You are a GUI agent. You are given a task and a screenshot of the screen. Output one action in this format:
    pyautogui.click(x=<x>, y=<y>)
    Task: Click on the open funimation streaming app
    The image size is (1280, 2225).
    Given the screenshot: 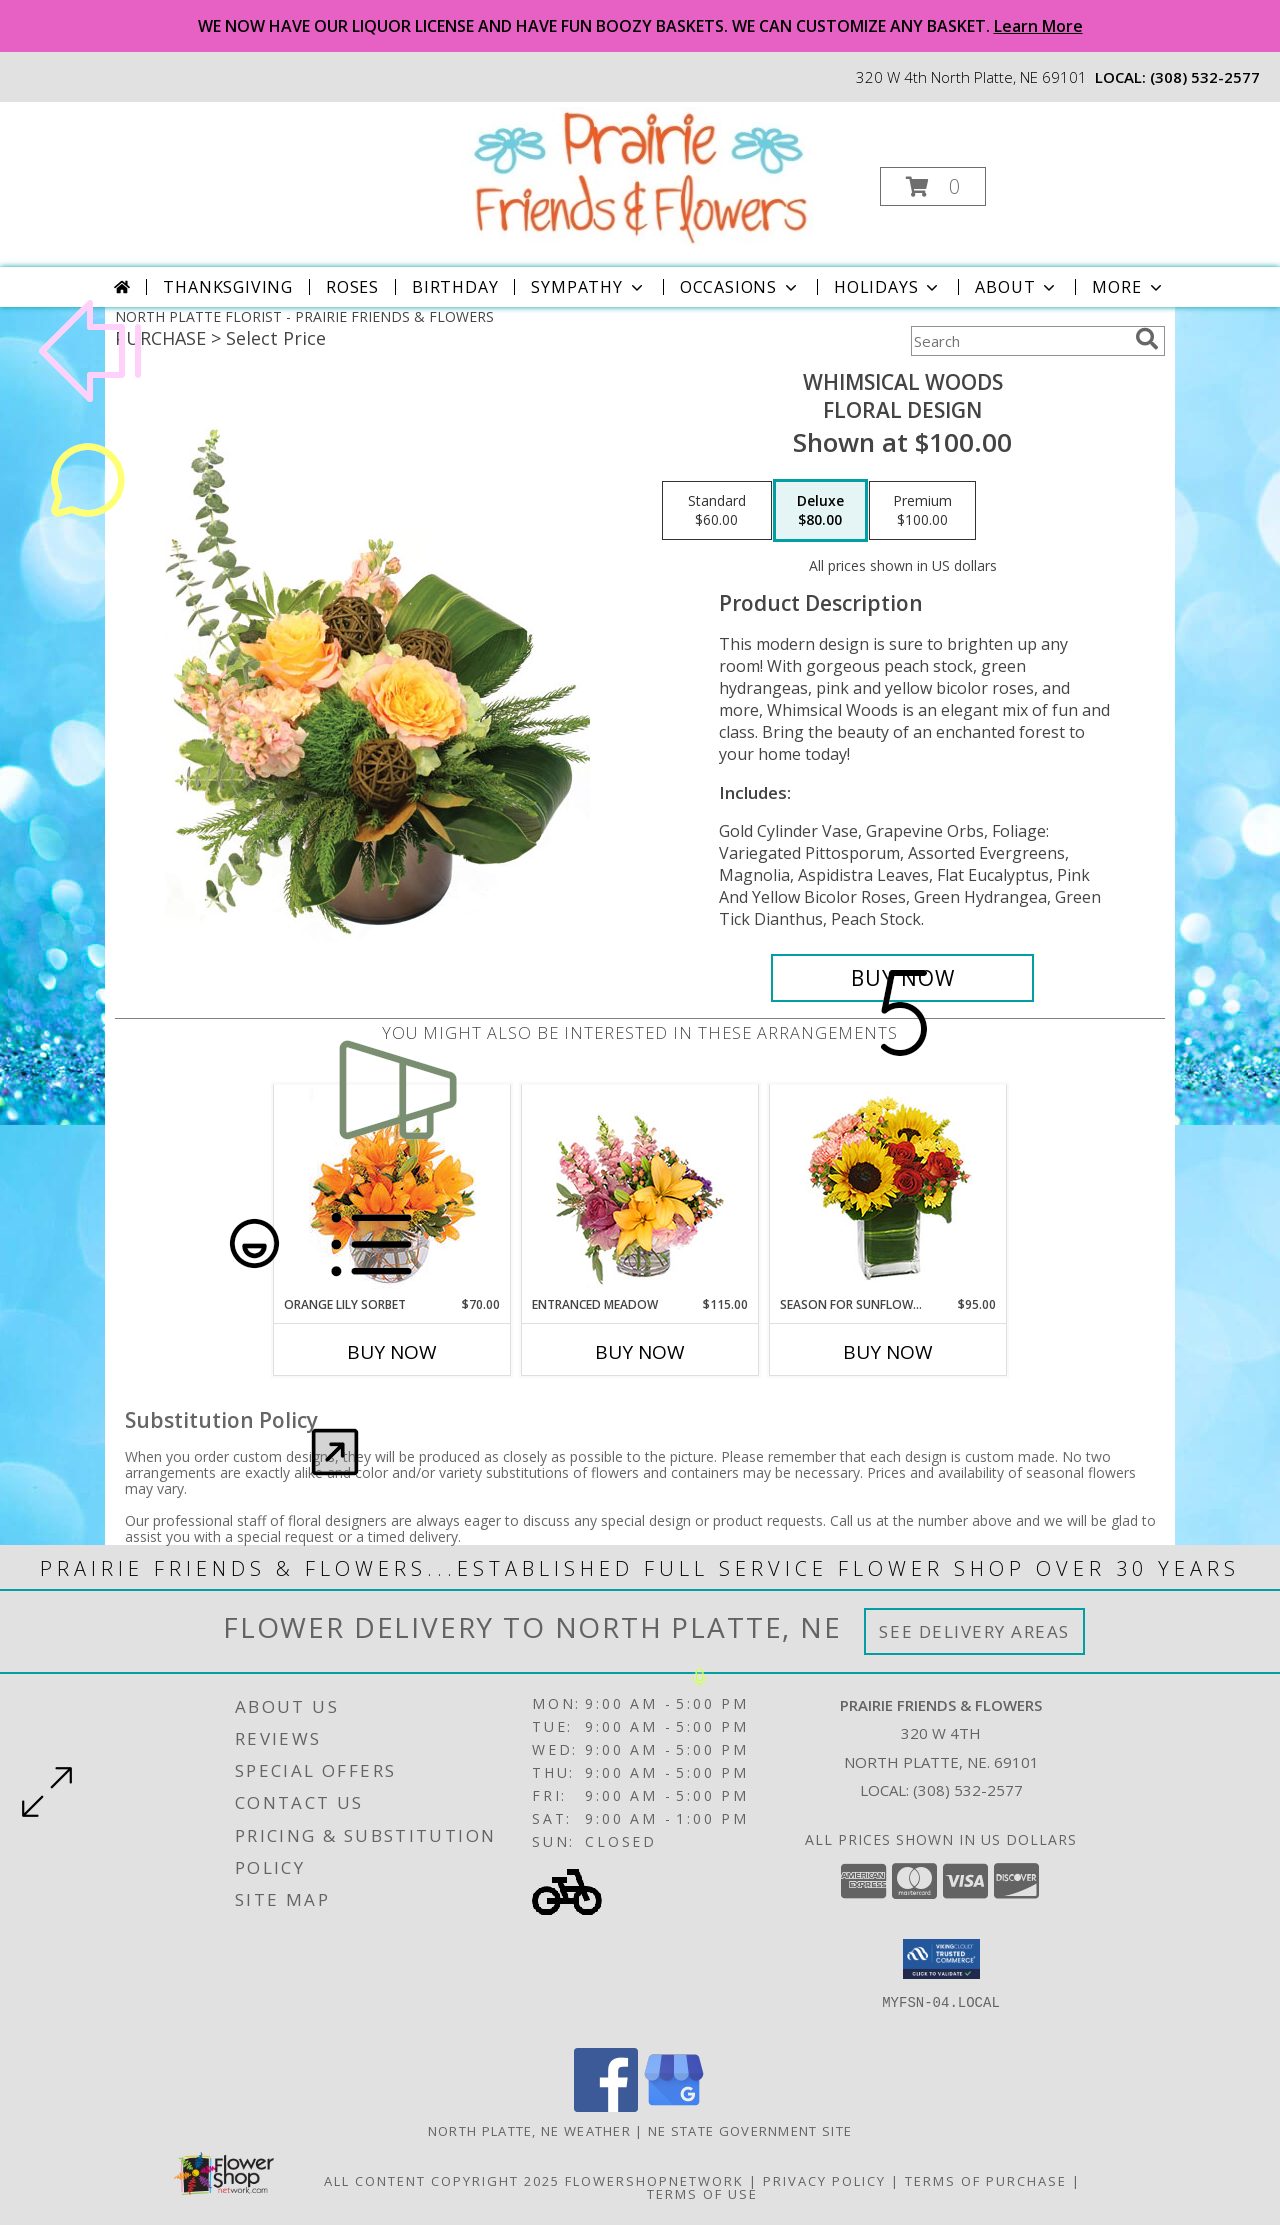 What is the action you would take?
    pyautogui.click(x=254, y=1243)
    